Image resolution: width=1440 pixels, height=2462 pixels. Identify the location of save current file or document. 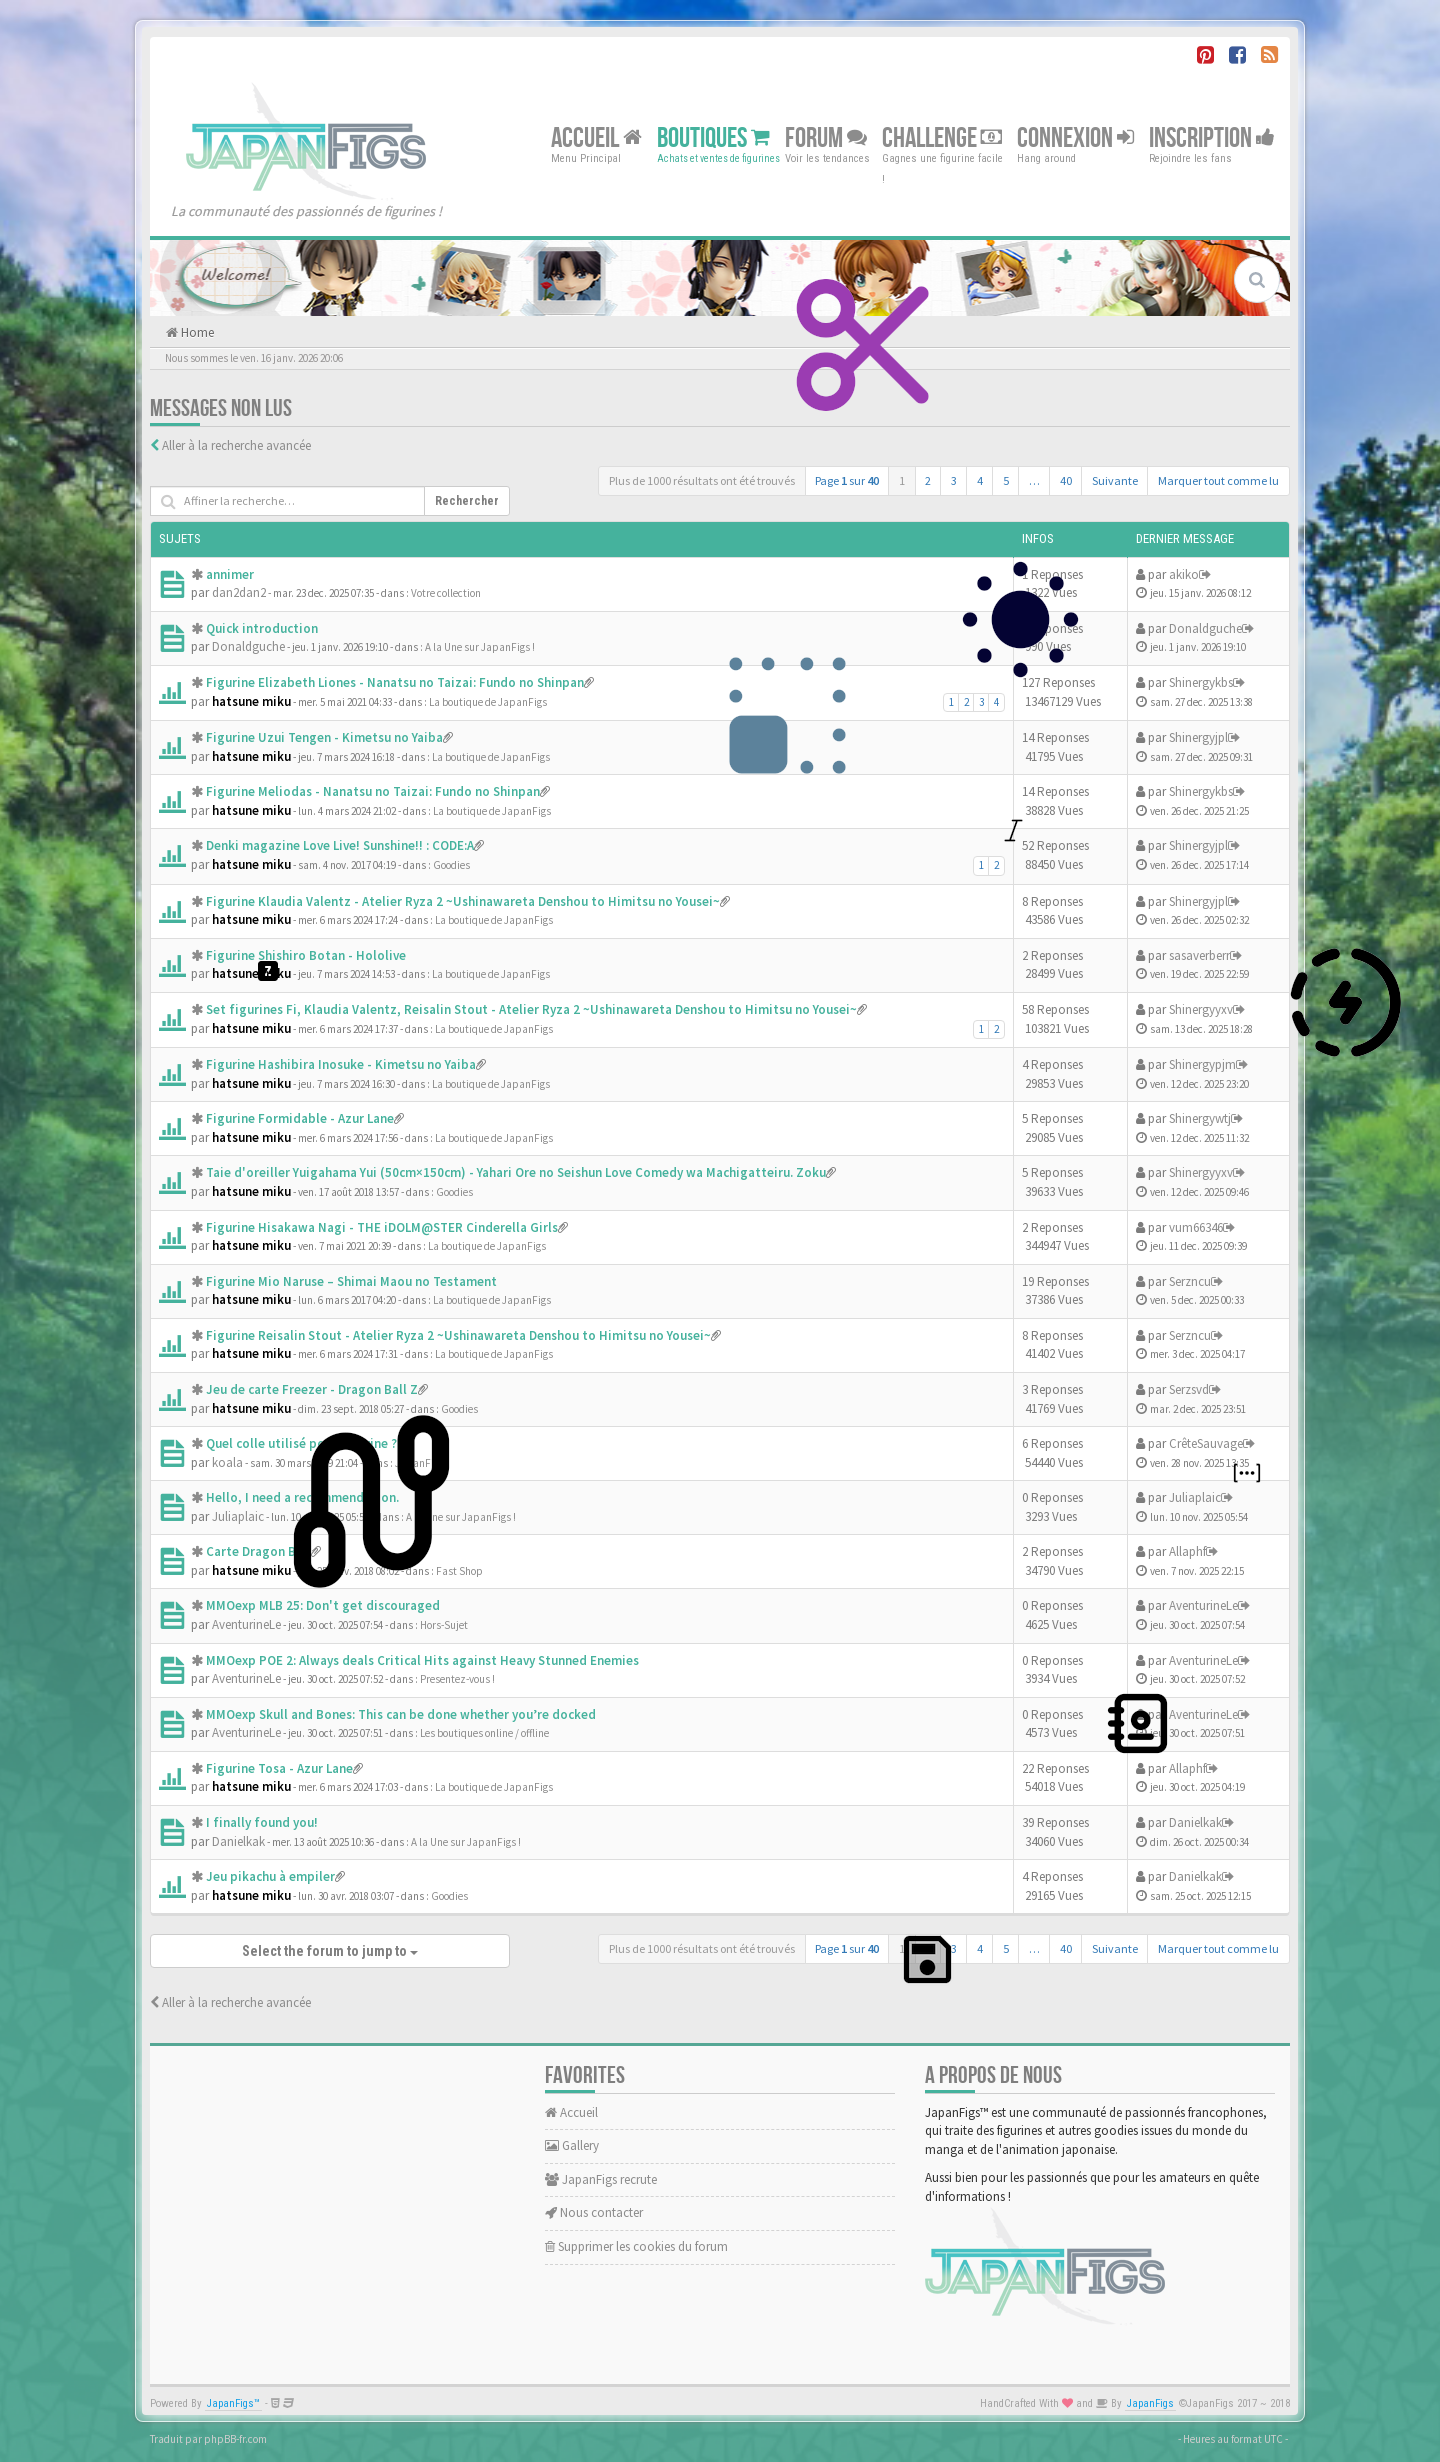
(927, 1959).